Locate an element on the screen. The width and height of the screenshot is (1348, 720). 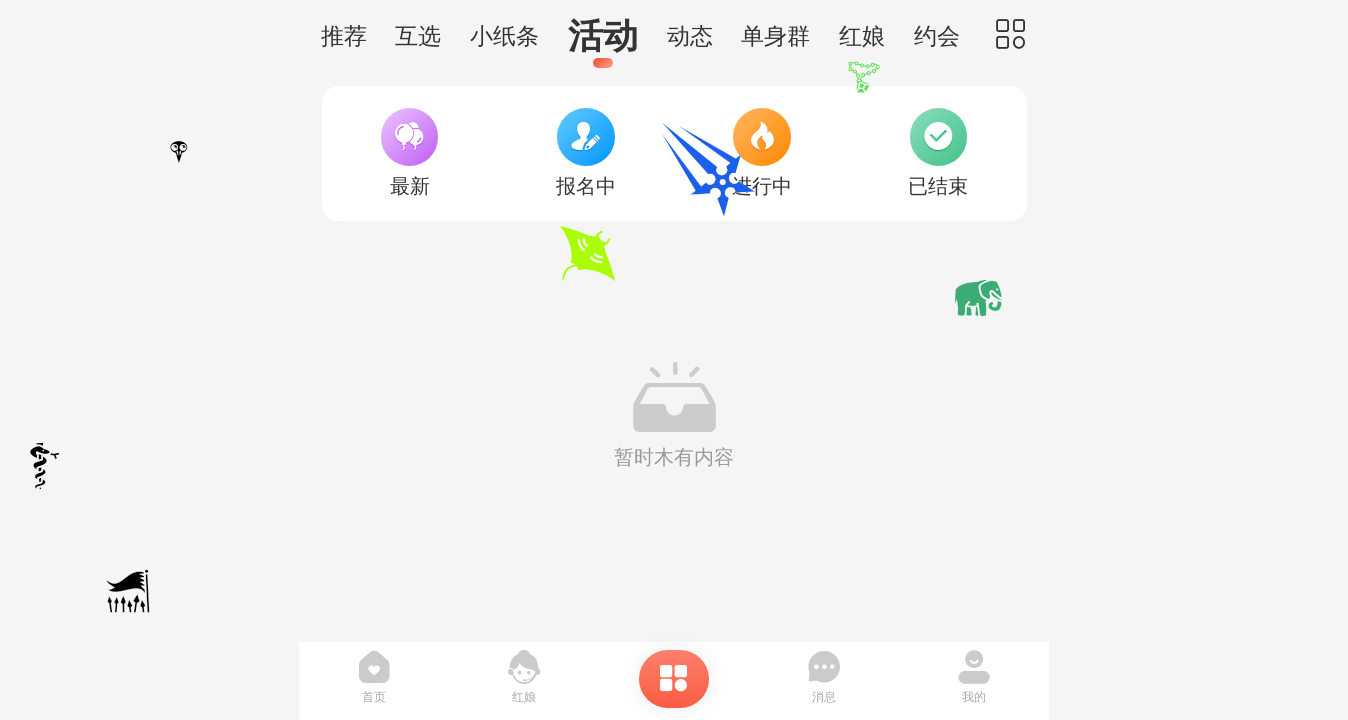
select a bird mask avatar or character is located at coordinates (179, 152).